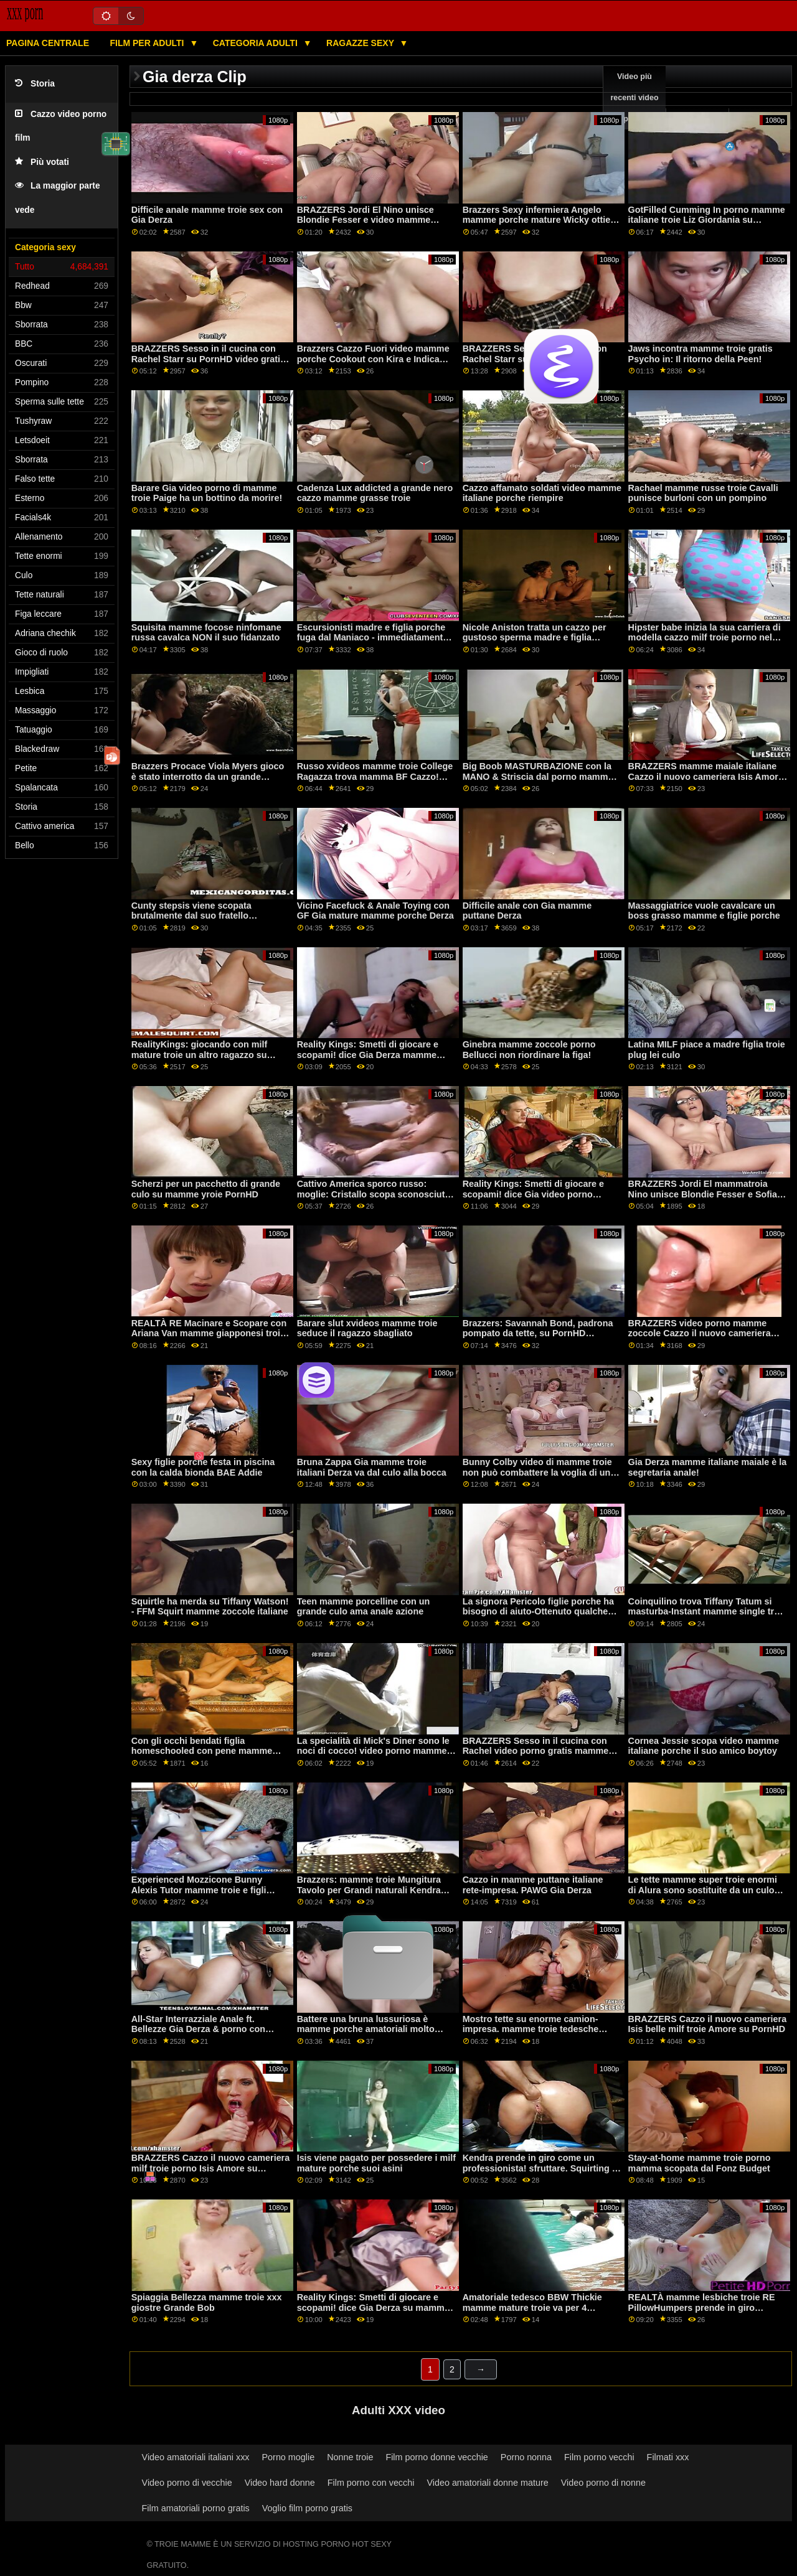  I want to click on open cpu-x system information app, so click(116, 144).